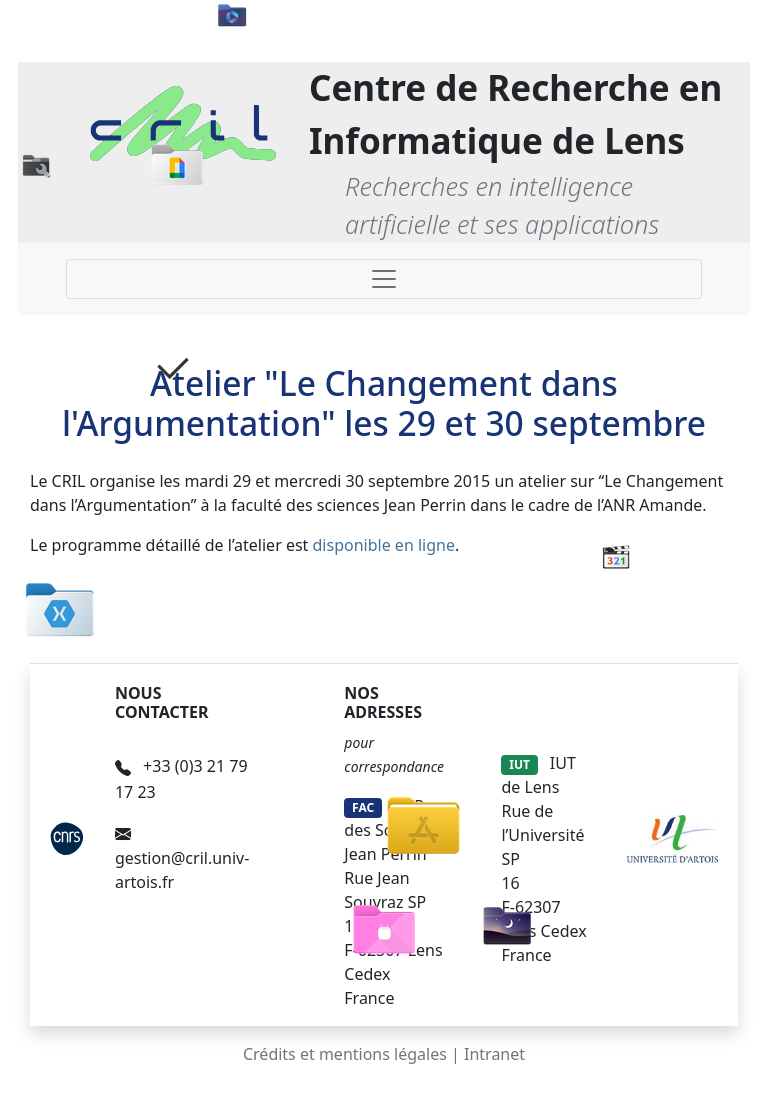  What do you see at coordinates (423, 825) in the screenshot?
I see `open templates folder` at bounding box center [423, 825].